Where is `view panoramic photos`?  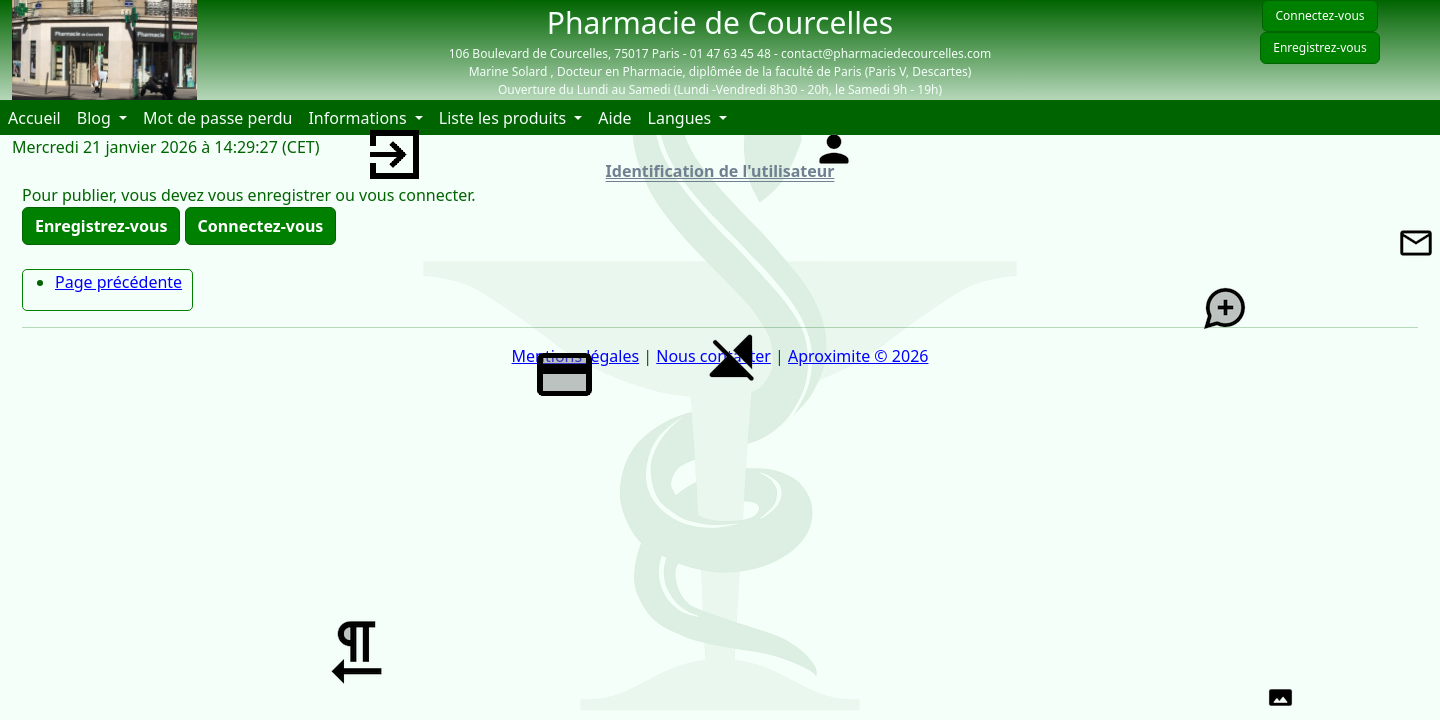
view panoramic photos is located at coordinates (1280, 697).